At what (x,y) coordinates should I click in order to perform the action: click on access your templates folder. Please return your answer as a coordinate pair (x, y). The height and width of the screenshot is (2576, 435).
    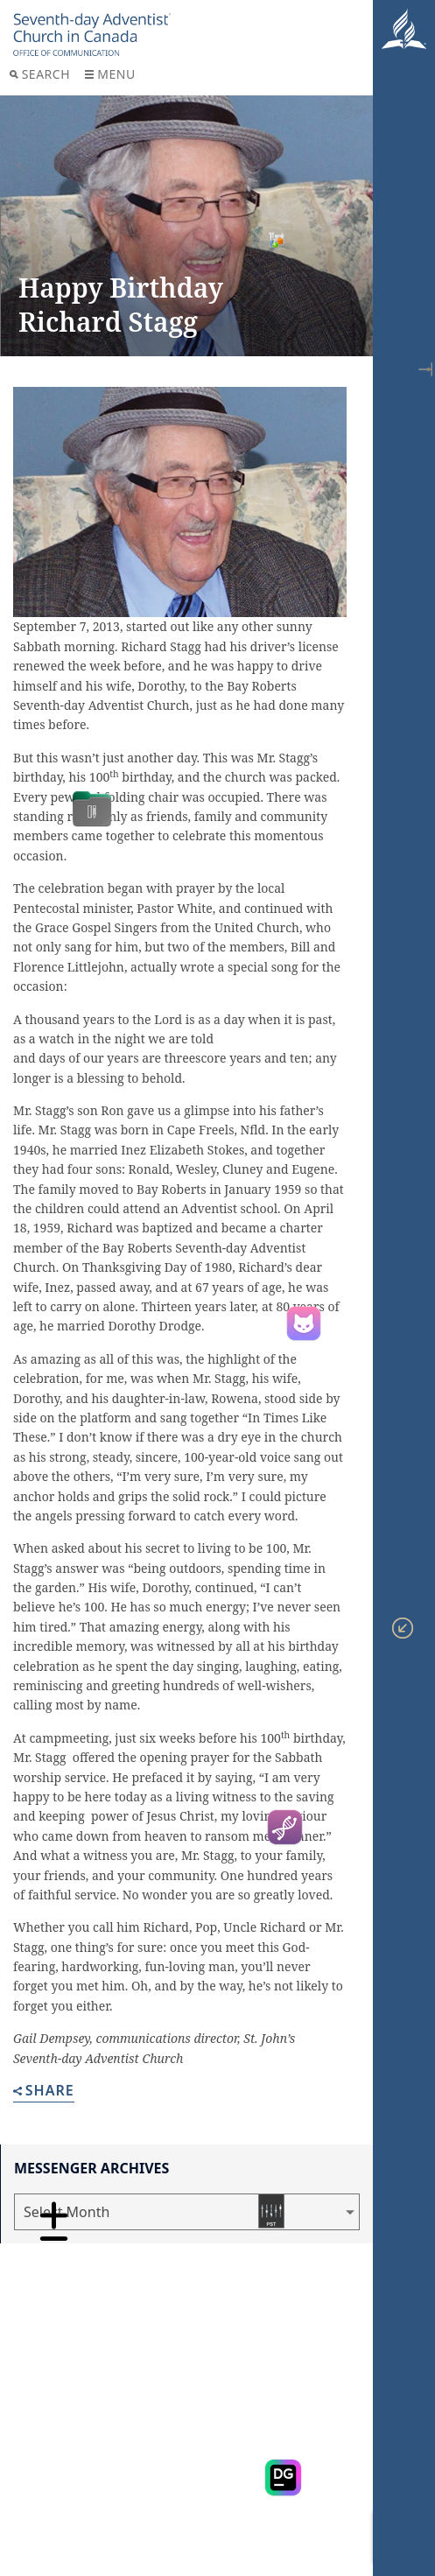
    Looking at the image, I should click on (92, 809).